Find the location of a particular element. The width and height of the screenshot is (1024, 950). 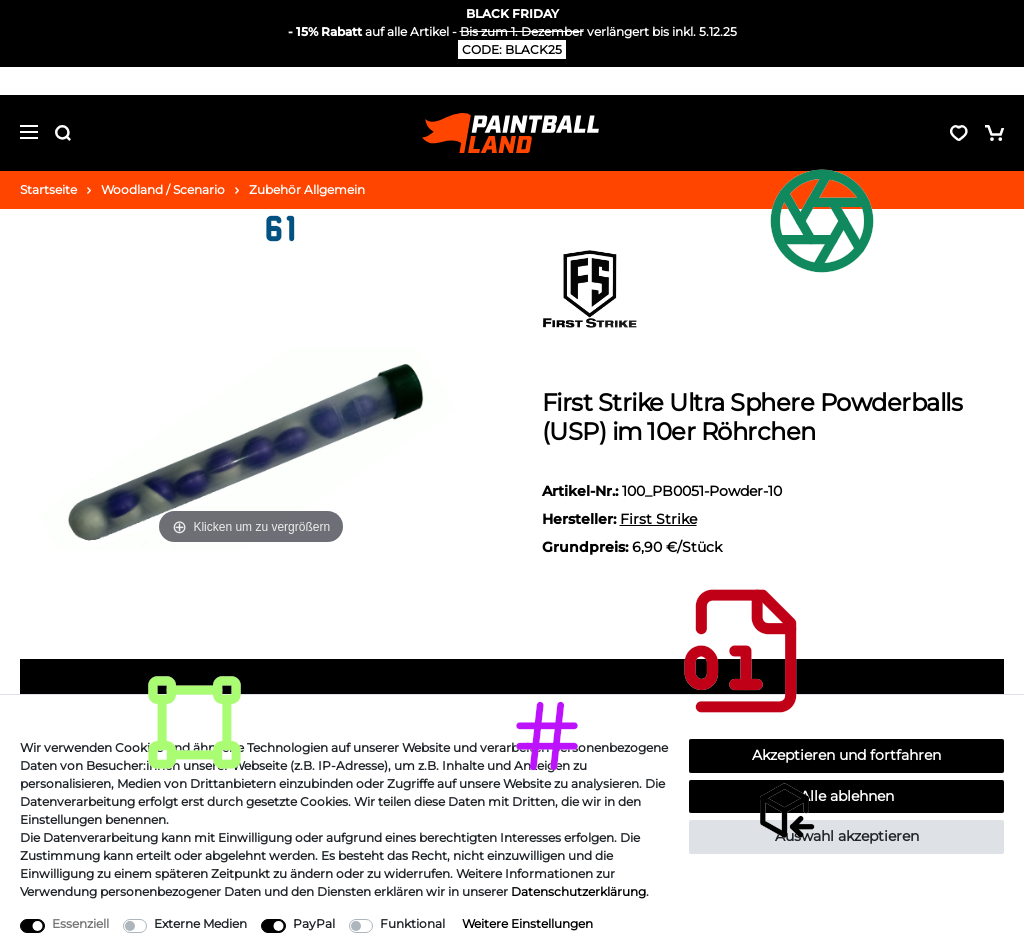

view a binary or data file is located at coordinates (746, 651).